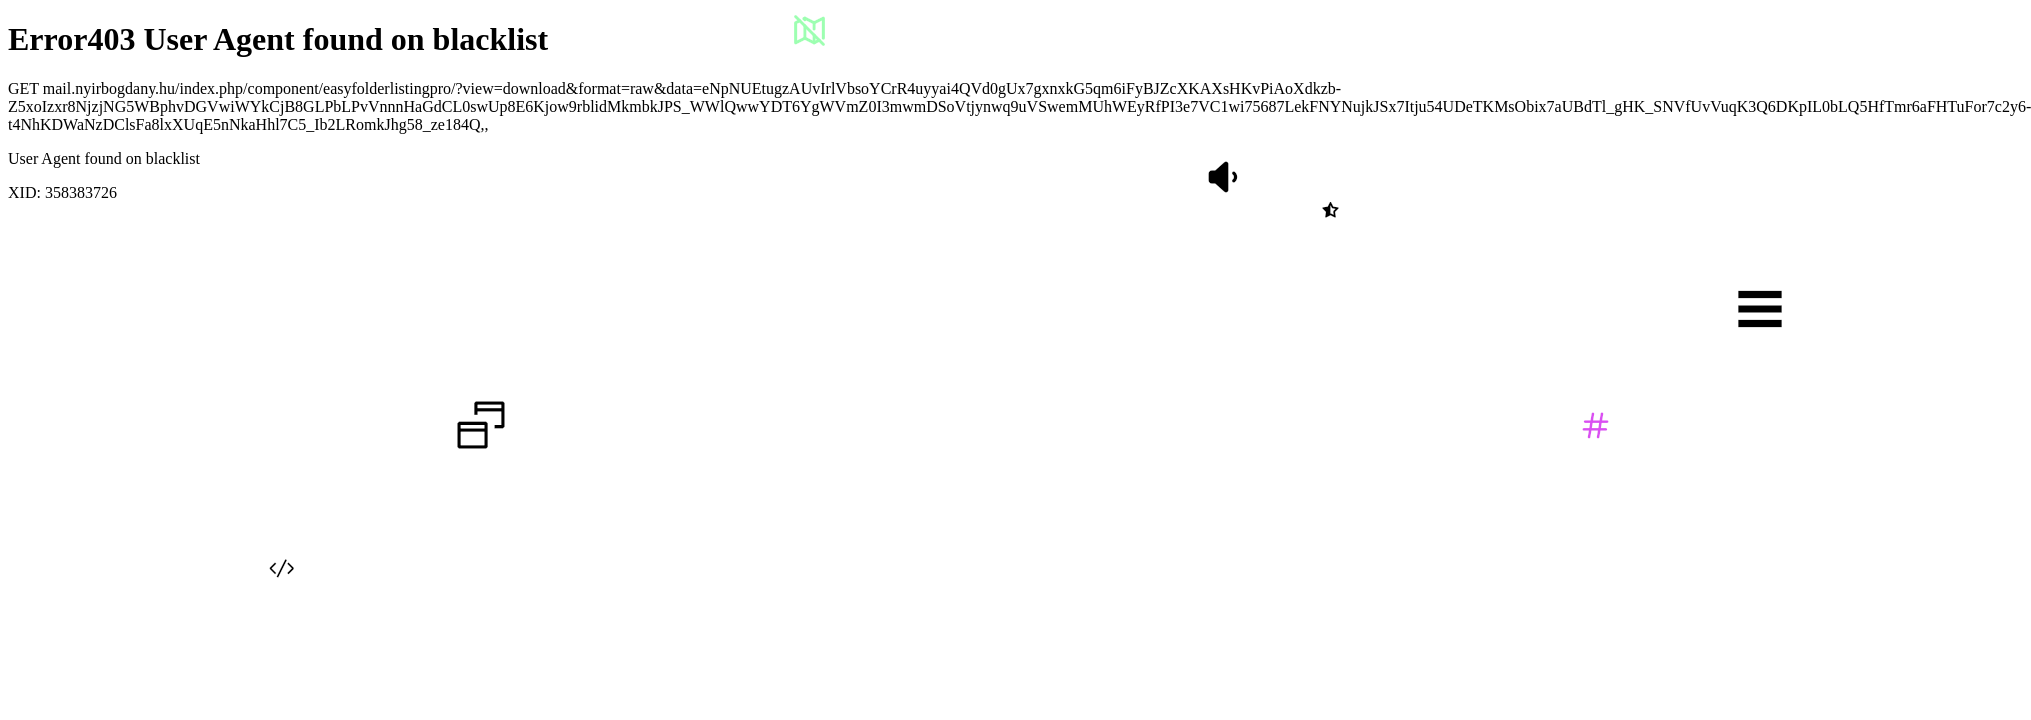 The height and width of the screenshot is (720, 2031). I want to click on open navigation menu, so click(1760, 309).